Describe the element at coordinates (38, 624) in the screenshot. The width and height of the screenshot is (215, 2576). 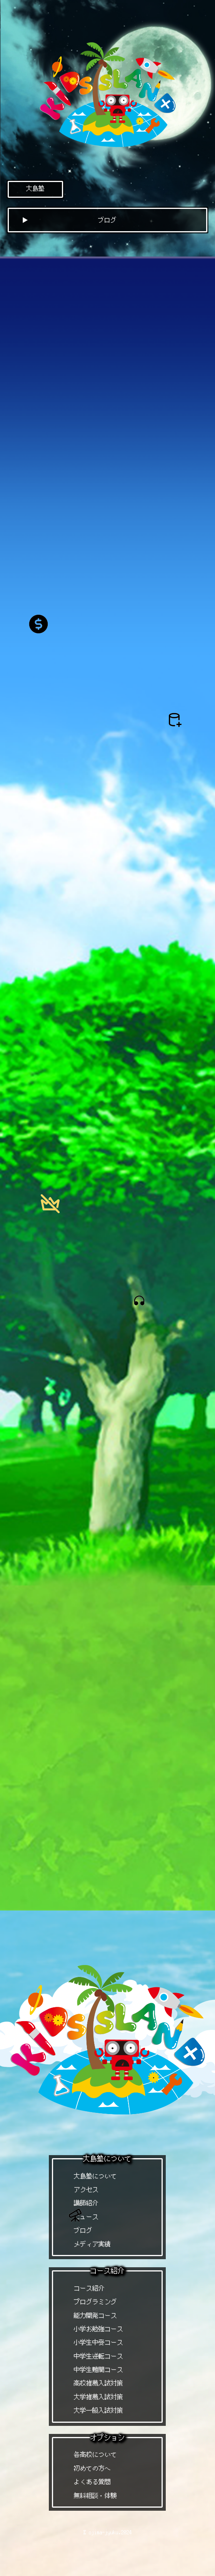
I see `view account balance or financial summary` at that location.